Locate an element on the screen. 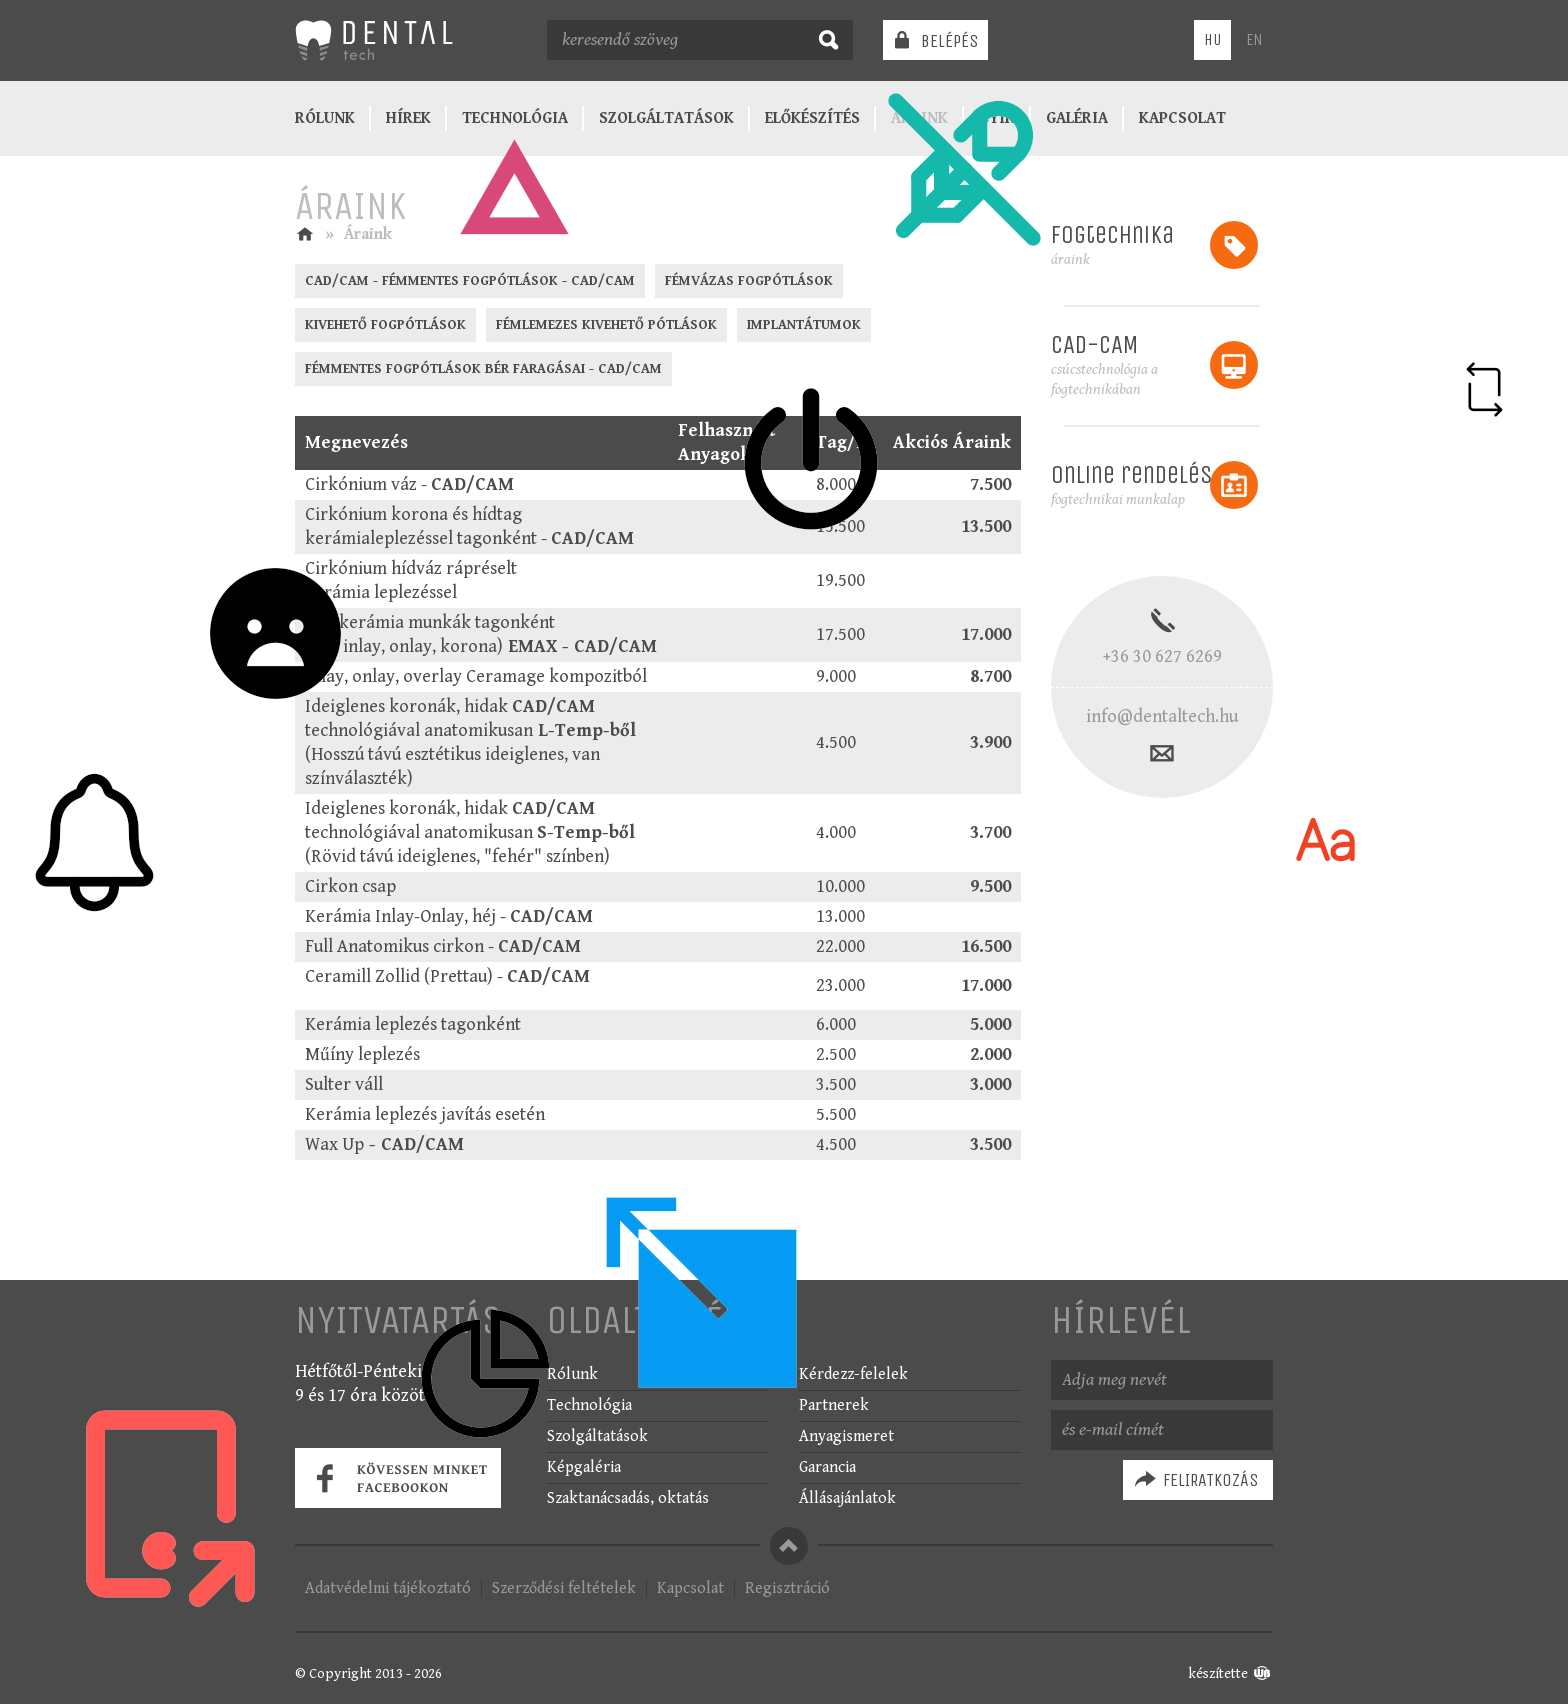 This screenshot has width=1568, height=1704. view your notifications is located at coordinates (94, 842).